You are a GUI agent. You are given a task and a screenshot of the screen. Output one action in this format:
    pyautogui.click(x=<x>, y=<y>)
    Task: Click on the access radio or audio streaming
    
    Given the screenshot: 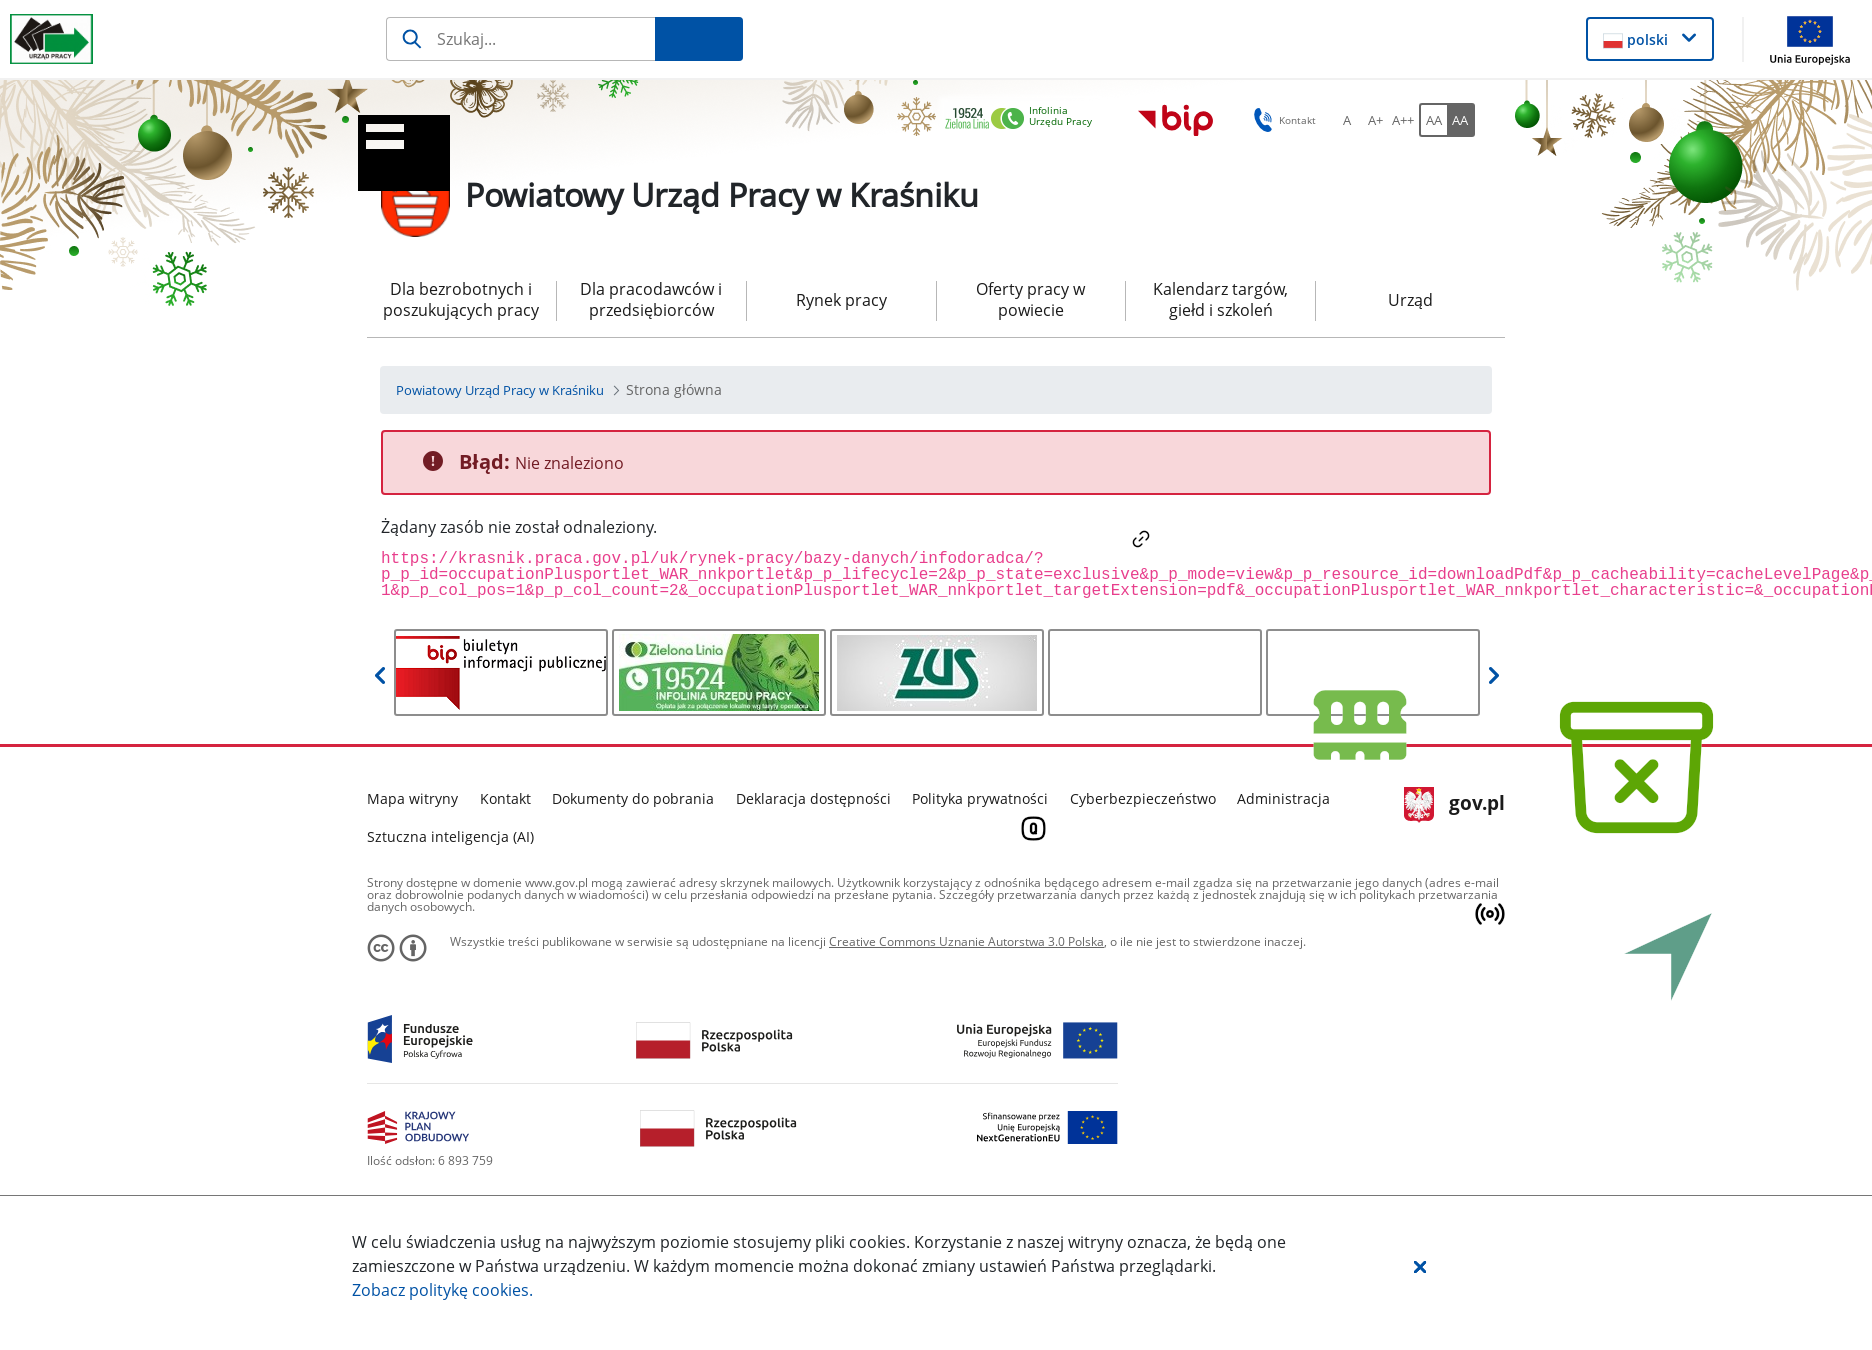 What is the action you would take?
    pyautogui.click(x=1490, y=914)
    